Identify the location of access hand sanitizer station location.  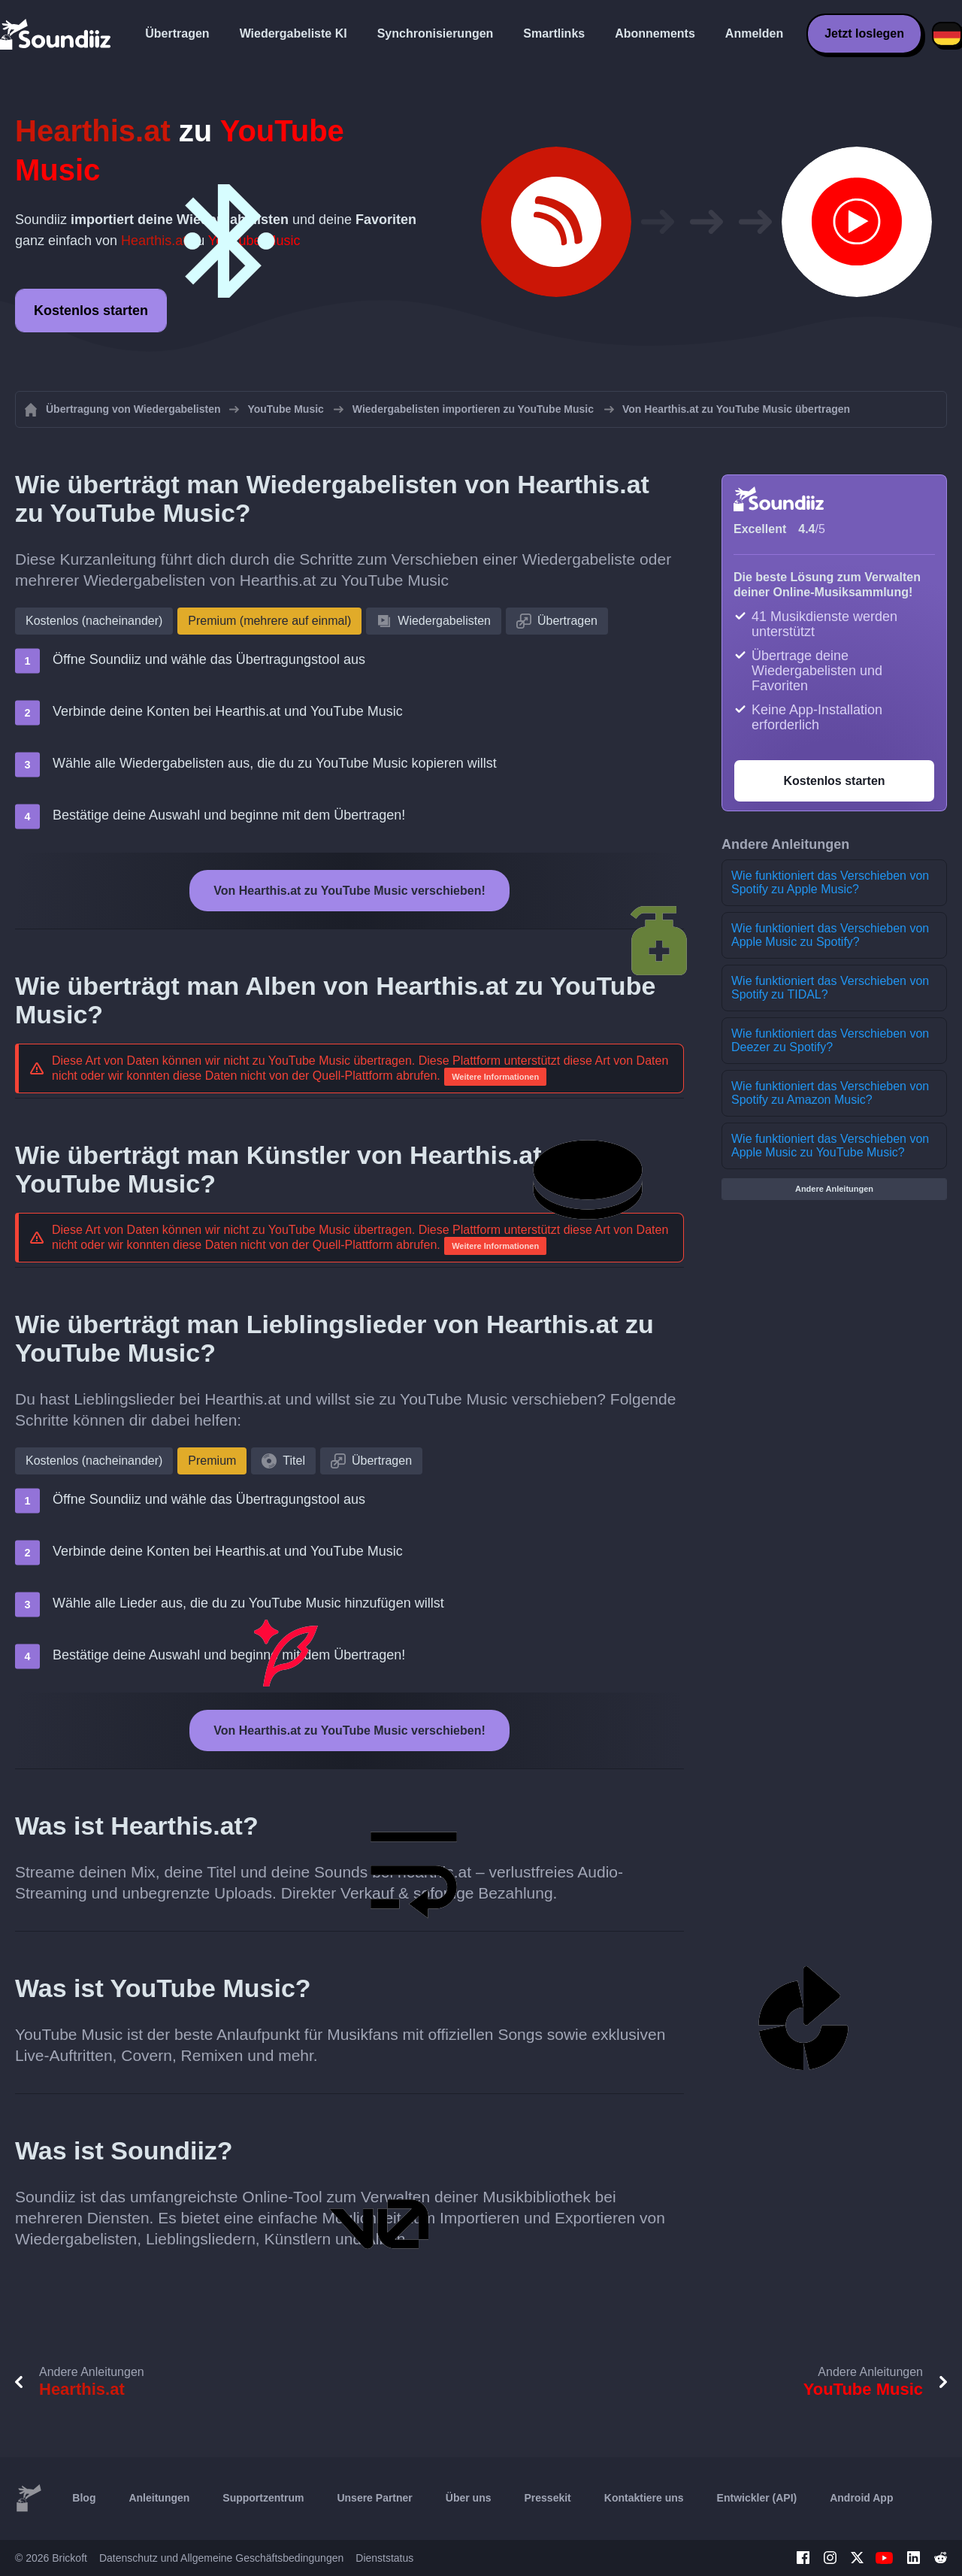
(659, 941).